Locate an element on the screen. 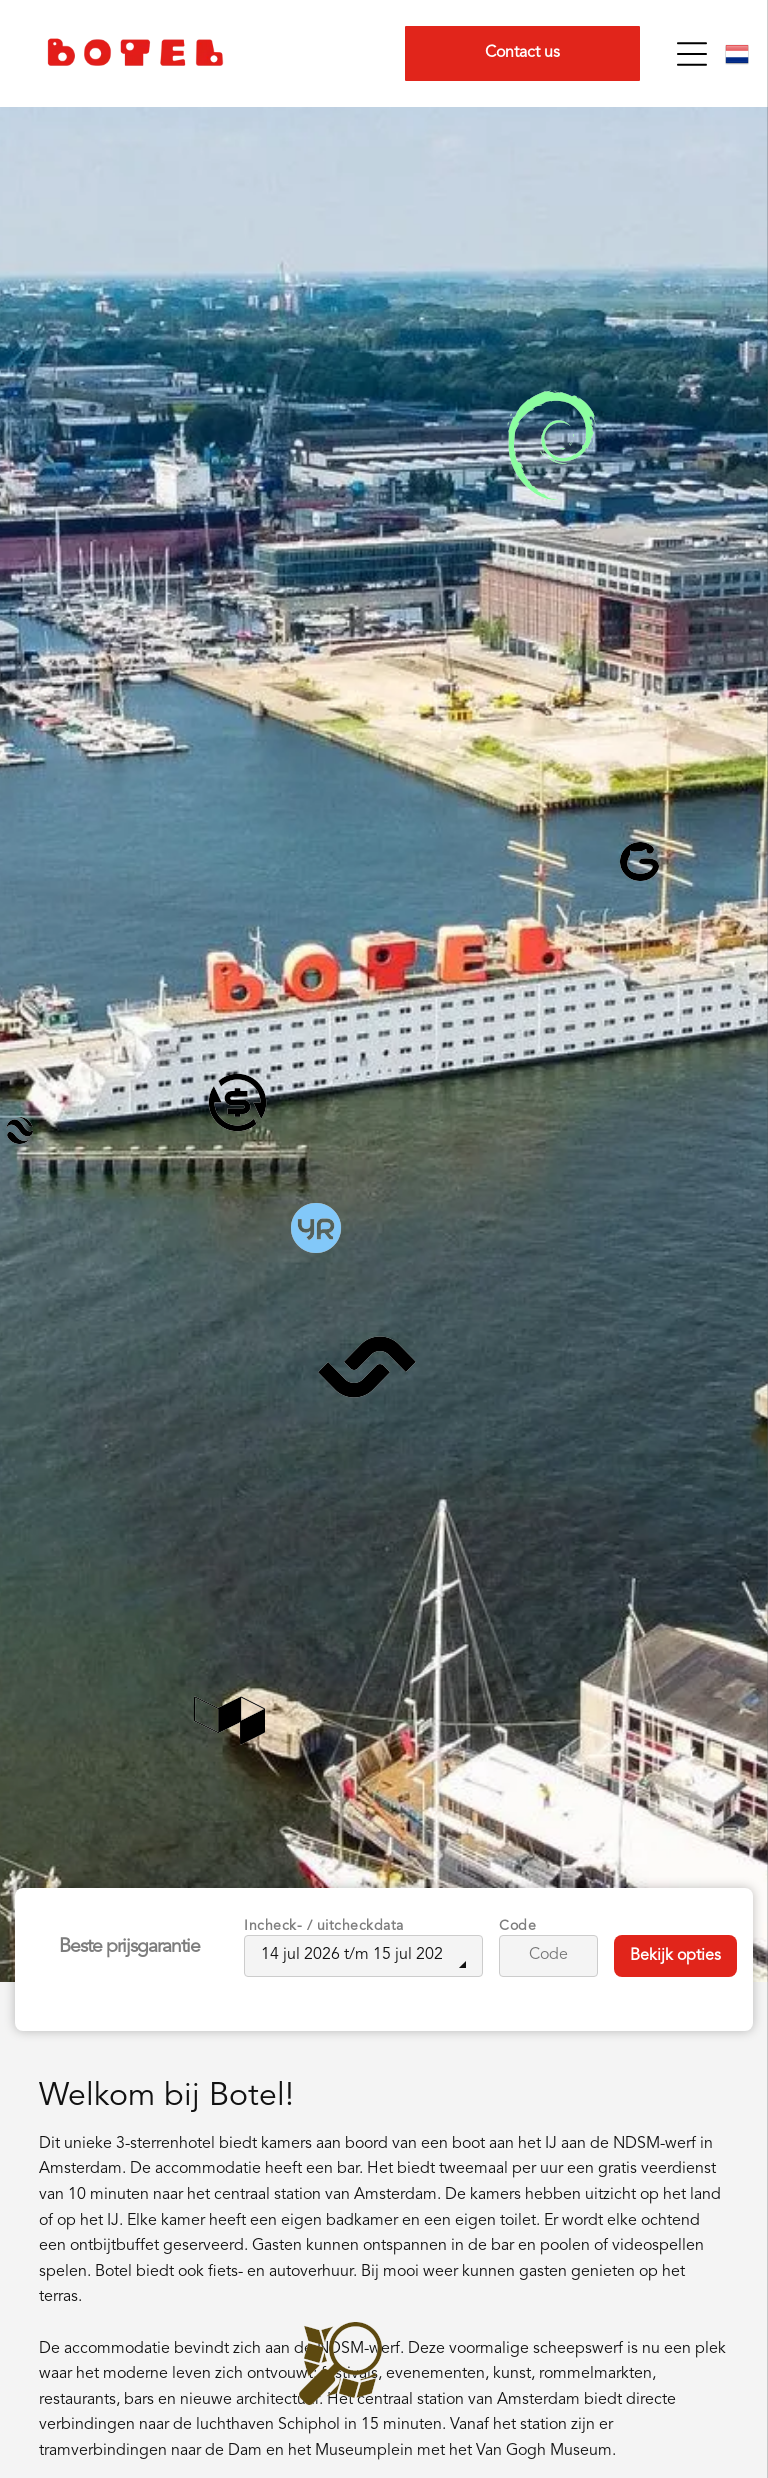 Image resolution: width=768 pixels, height=2478 pixels. currency exchange or conversion is located at coordinates (237, 1102).